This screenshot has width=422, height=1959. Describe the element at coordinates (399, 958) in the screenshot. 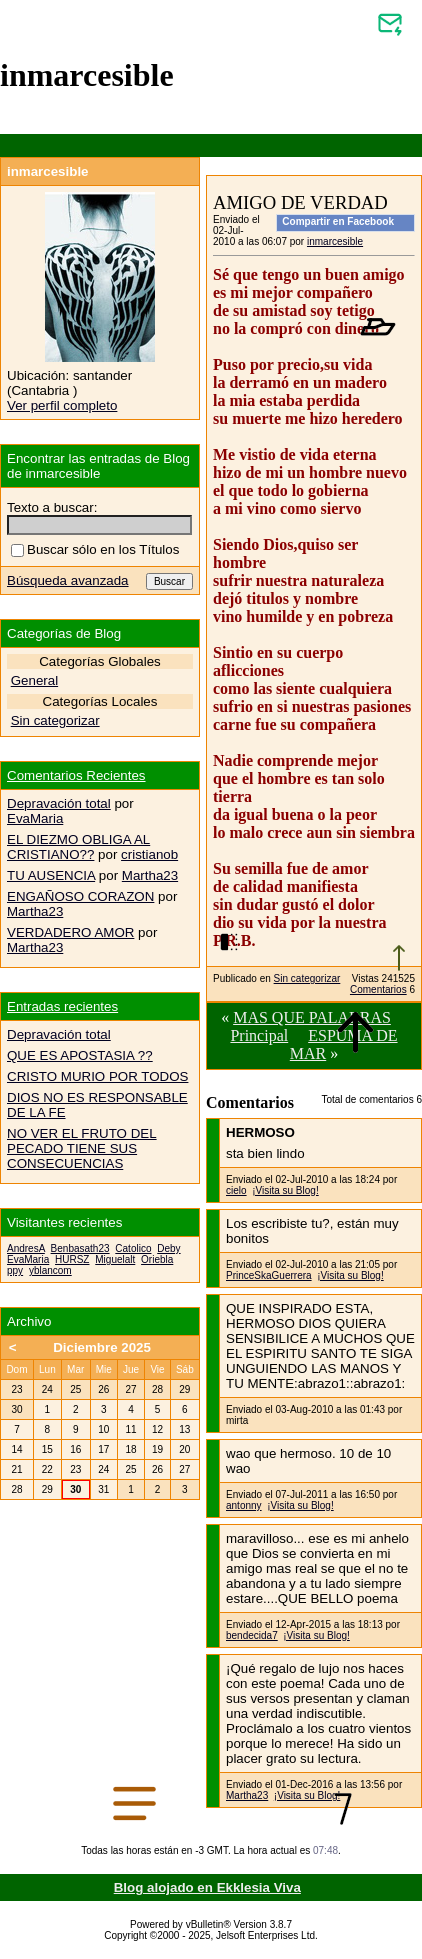

I see `scroll to top of page` at that location.